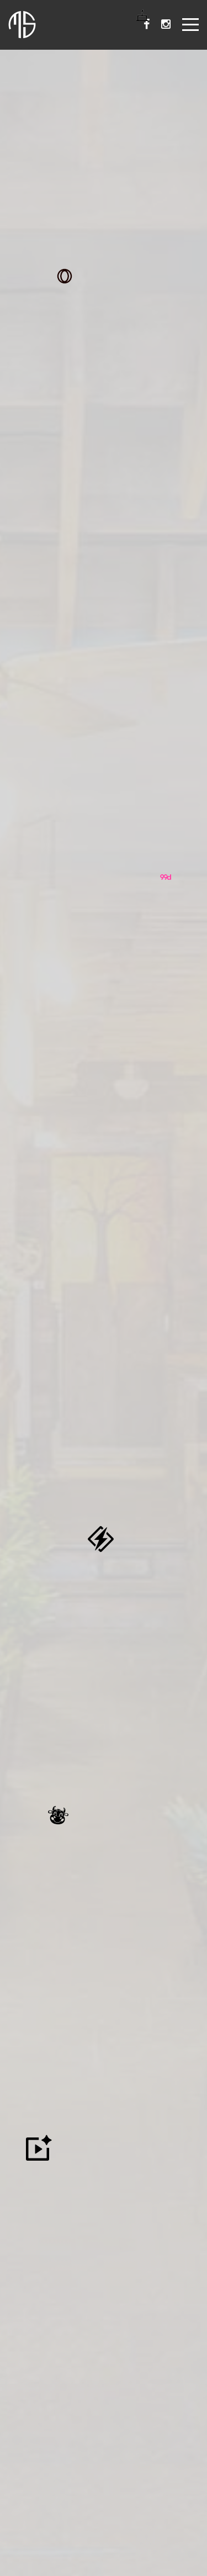 Image resolution: width=207 pixels, height=2576 pixels. Describe the element at coordinates (100, 1539) in the screenshot. I see `honeybadger application monitoring service logo` at that location.